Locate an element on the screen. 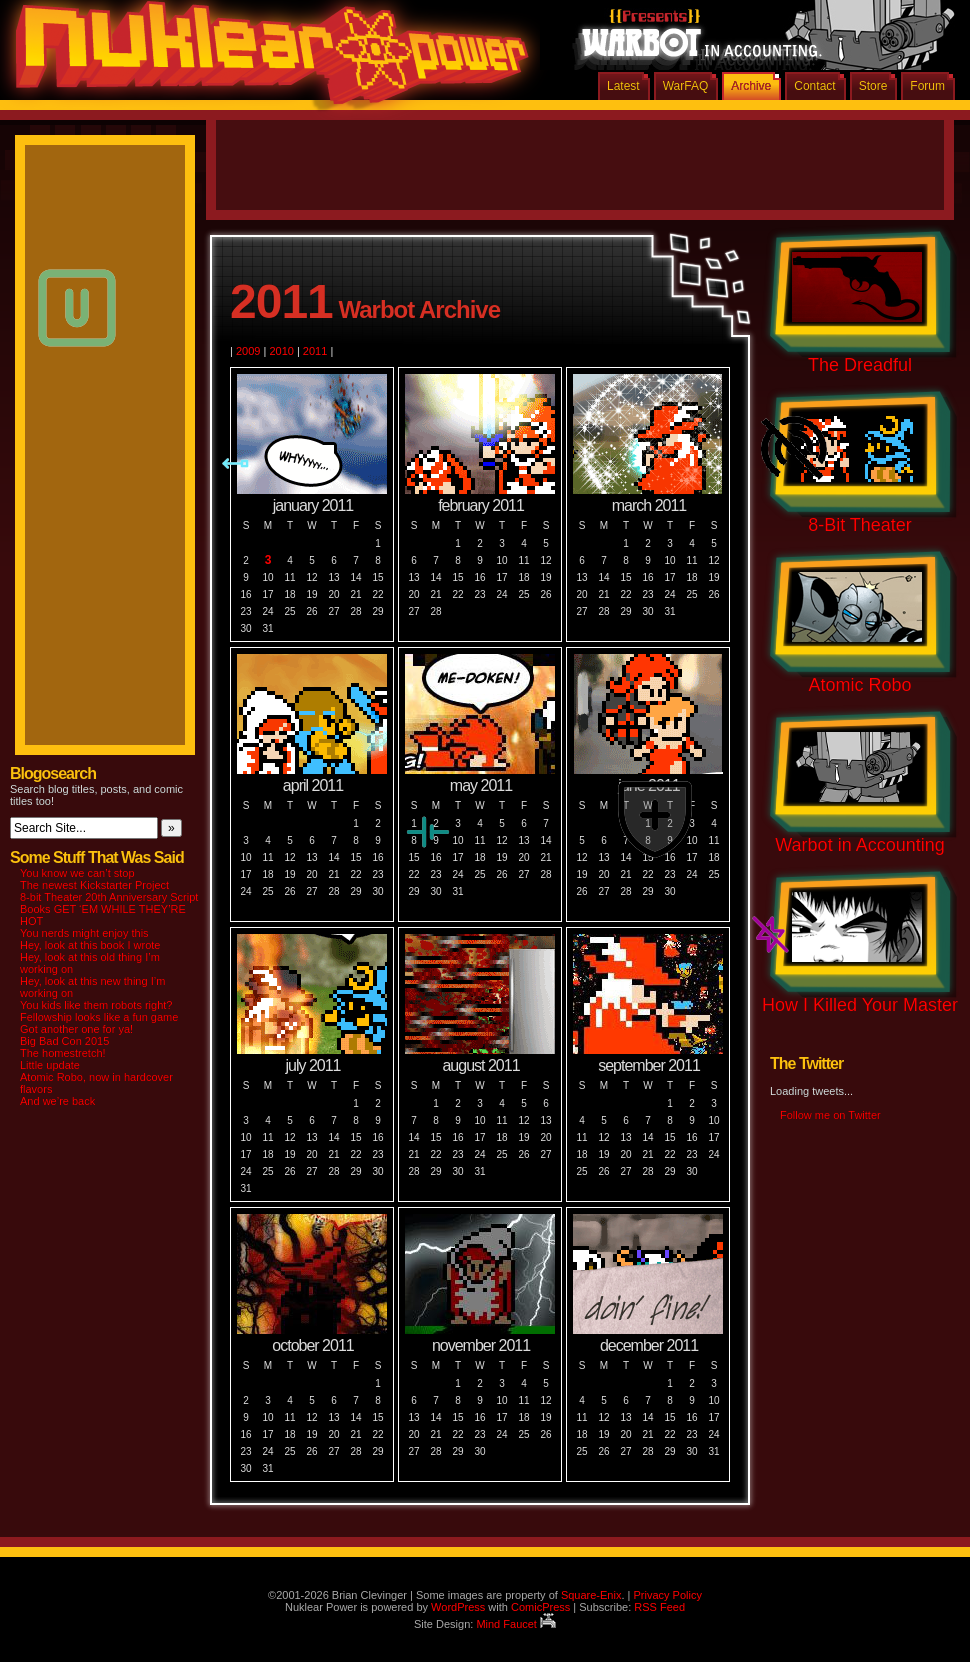 This screenshot has height=1662, width=970. disable flash mode is located at coordinates (770, 934).